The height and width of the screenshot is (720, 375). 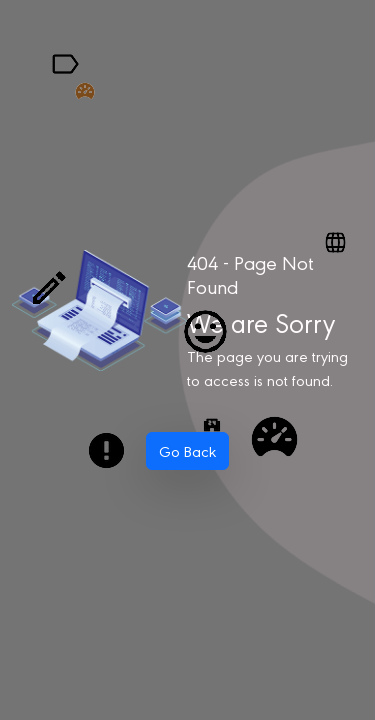 I want to click on view performance or speed metrics, so click(x=274, y=436).